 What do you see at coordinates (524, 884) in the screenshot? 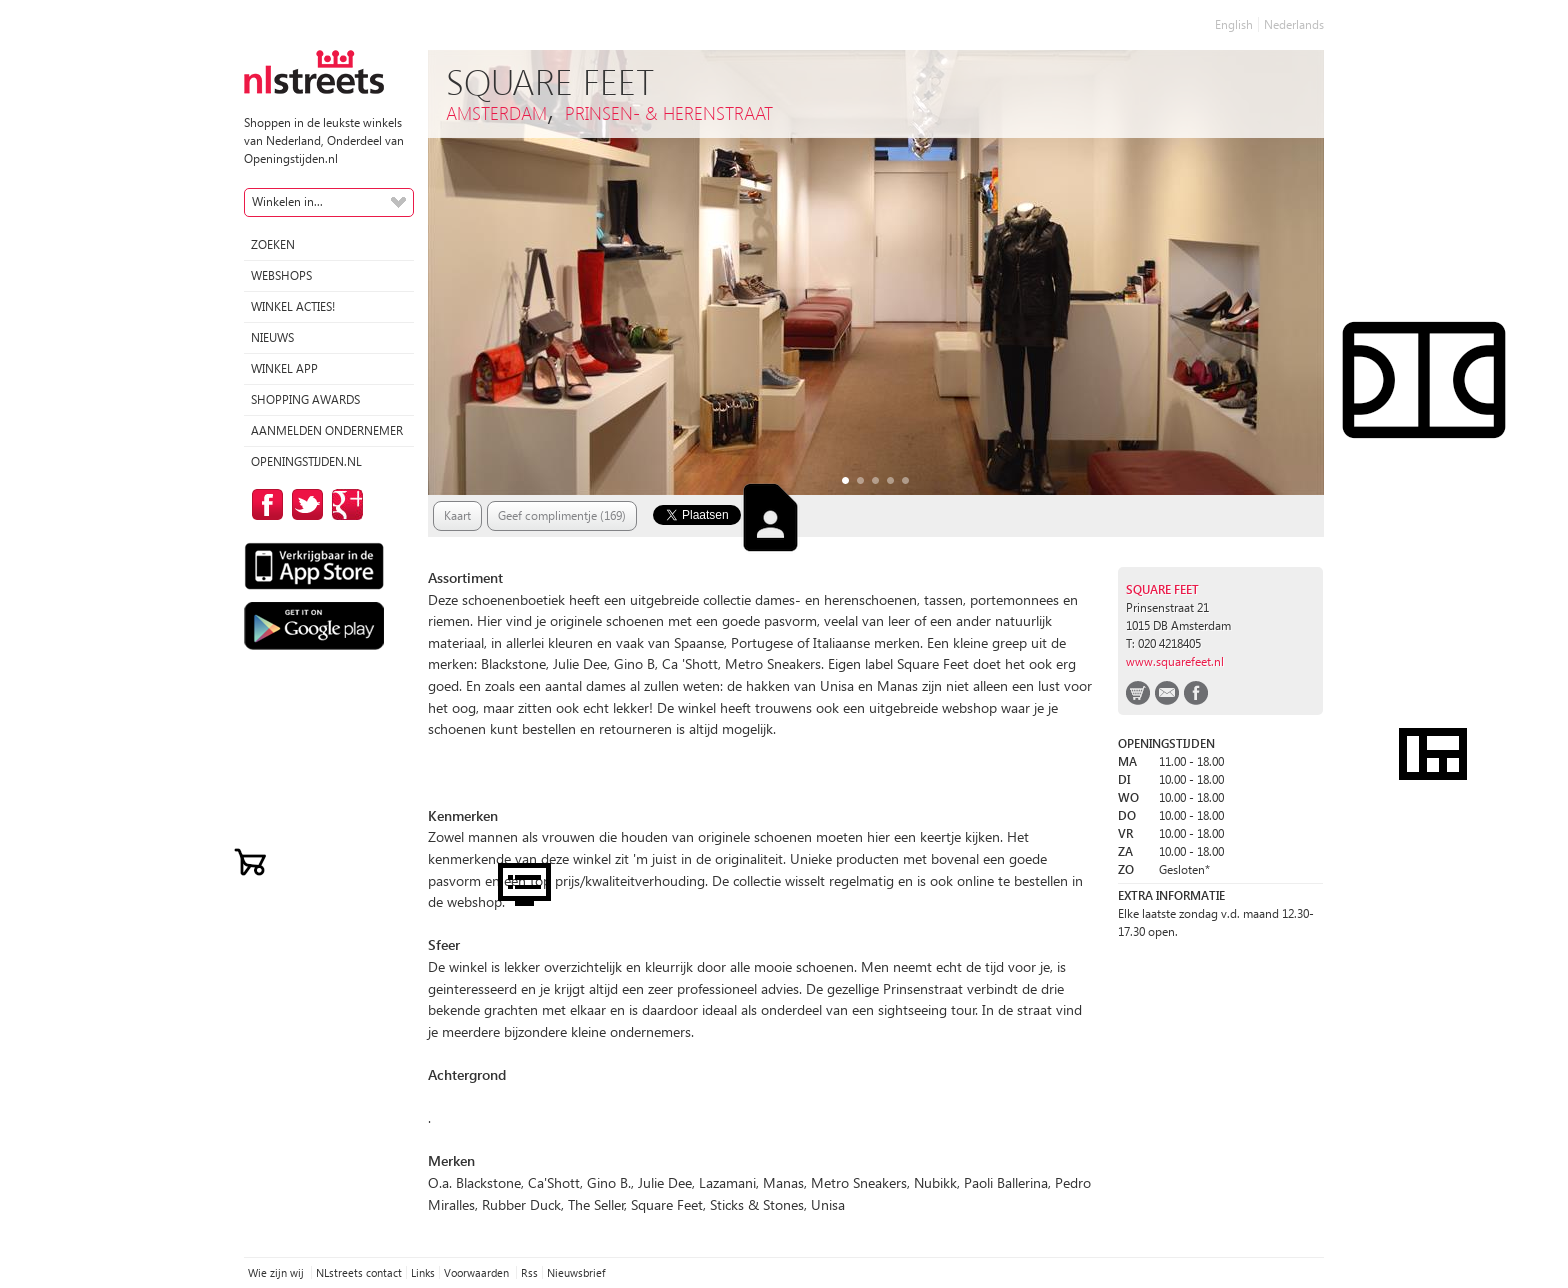
I see `access DVR or recorded content` at bounding box center [524, 884].